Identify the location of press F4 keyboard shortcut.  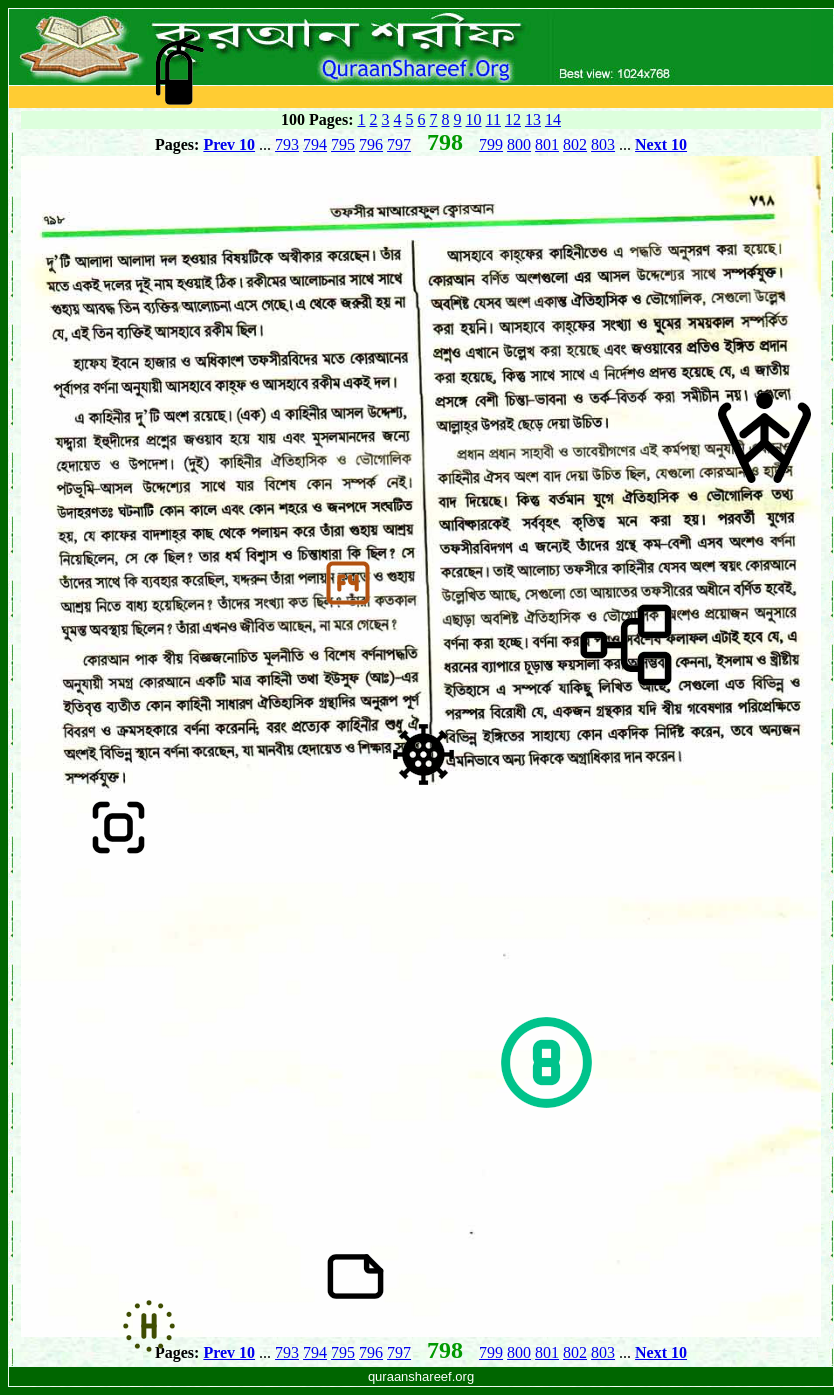
(348, 583).